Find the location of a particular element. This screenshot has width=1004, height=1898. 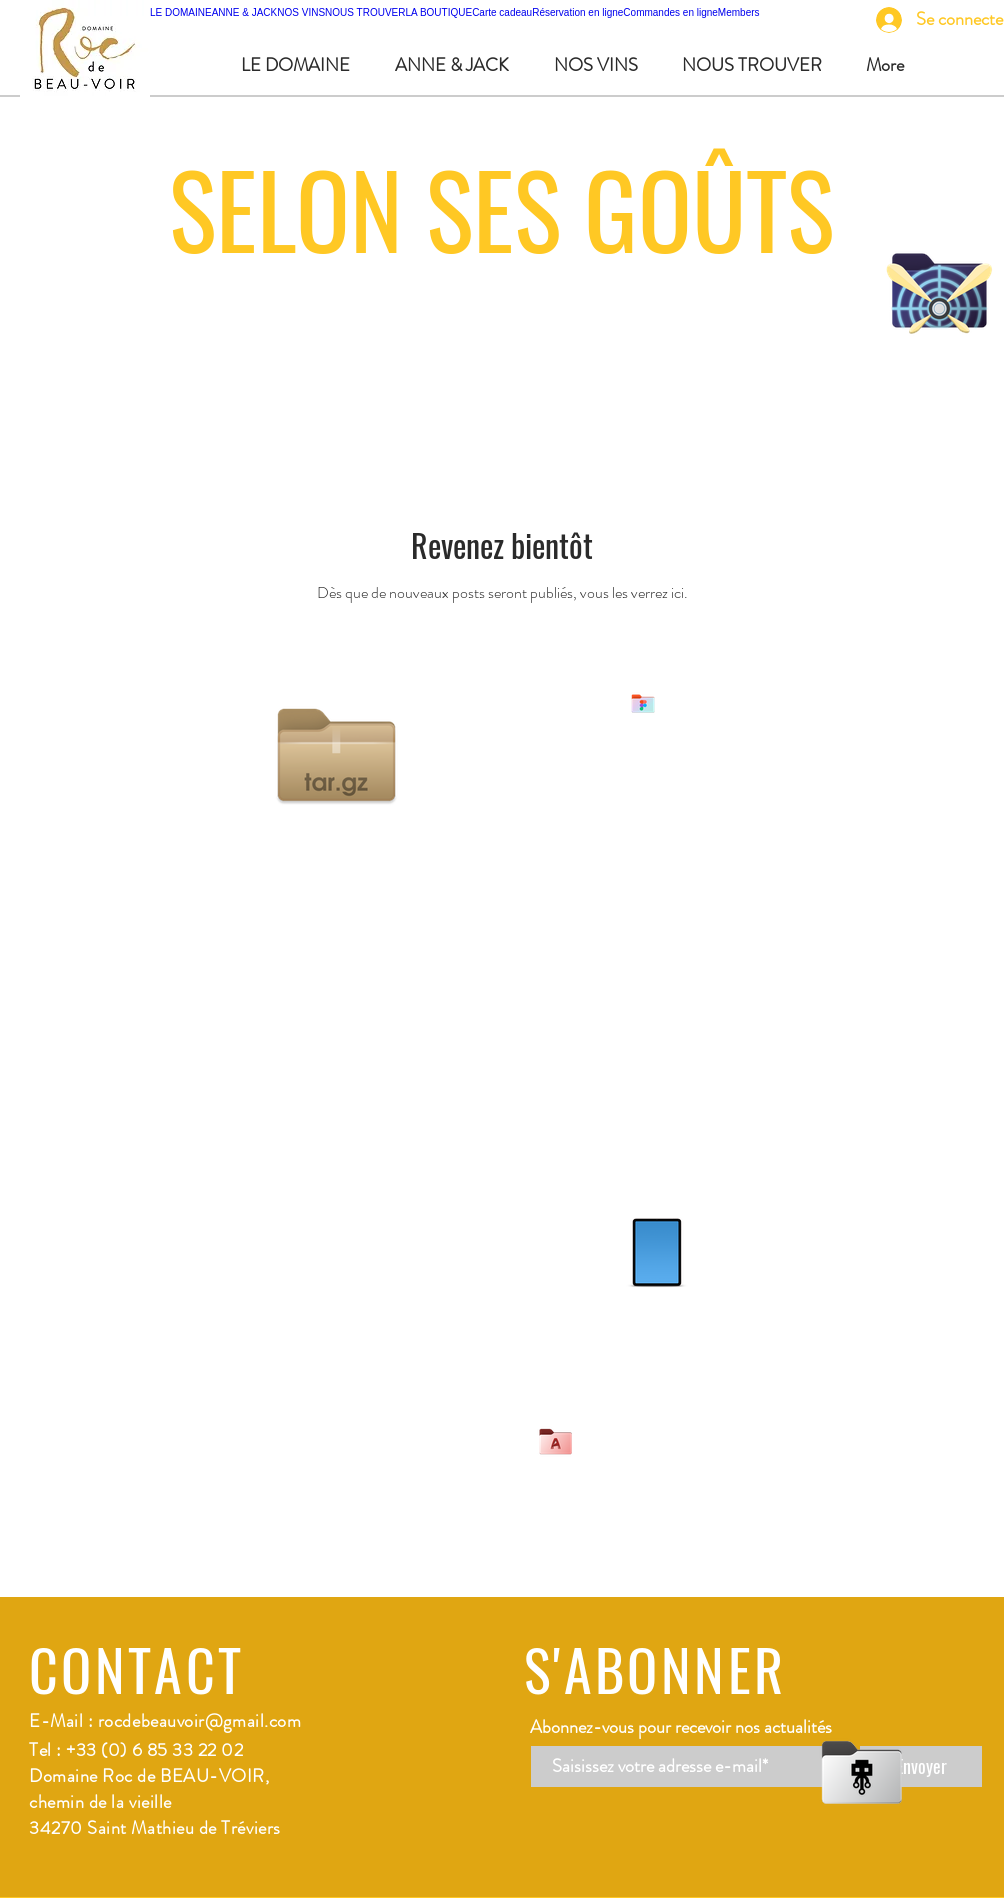

iPad Air device connected is located at coordinates (657, 1253).